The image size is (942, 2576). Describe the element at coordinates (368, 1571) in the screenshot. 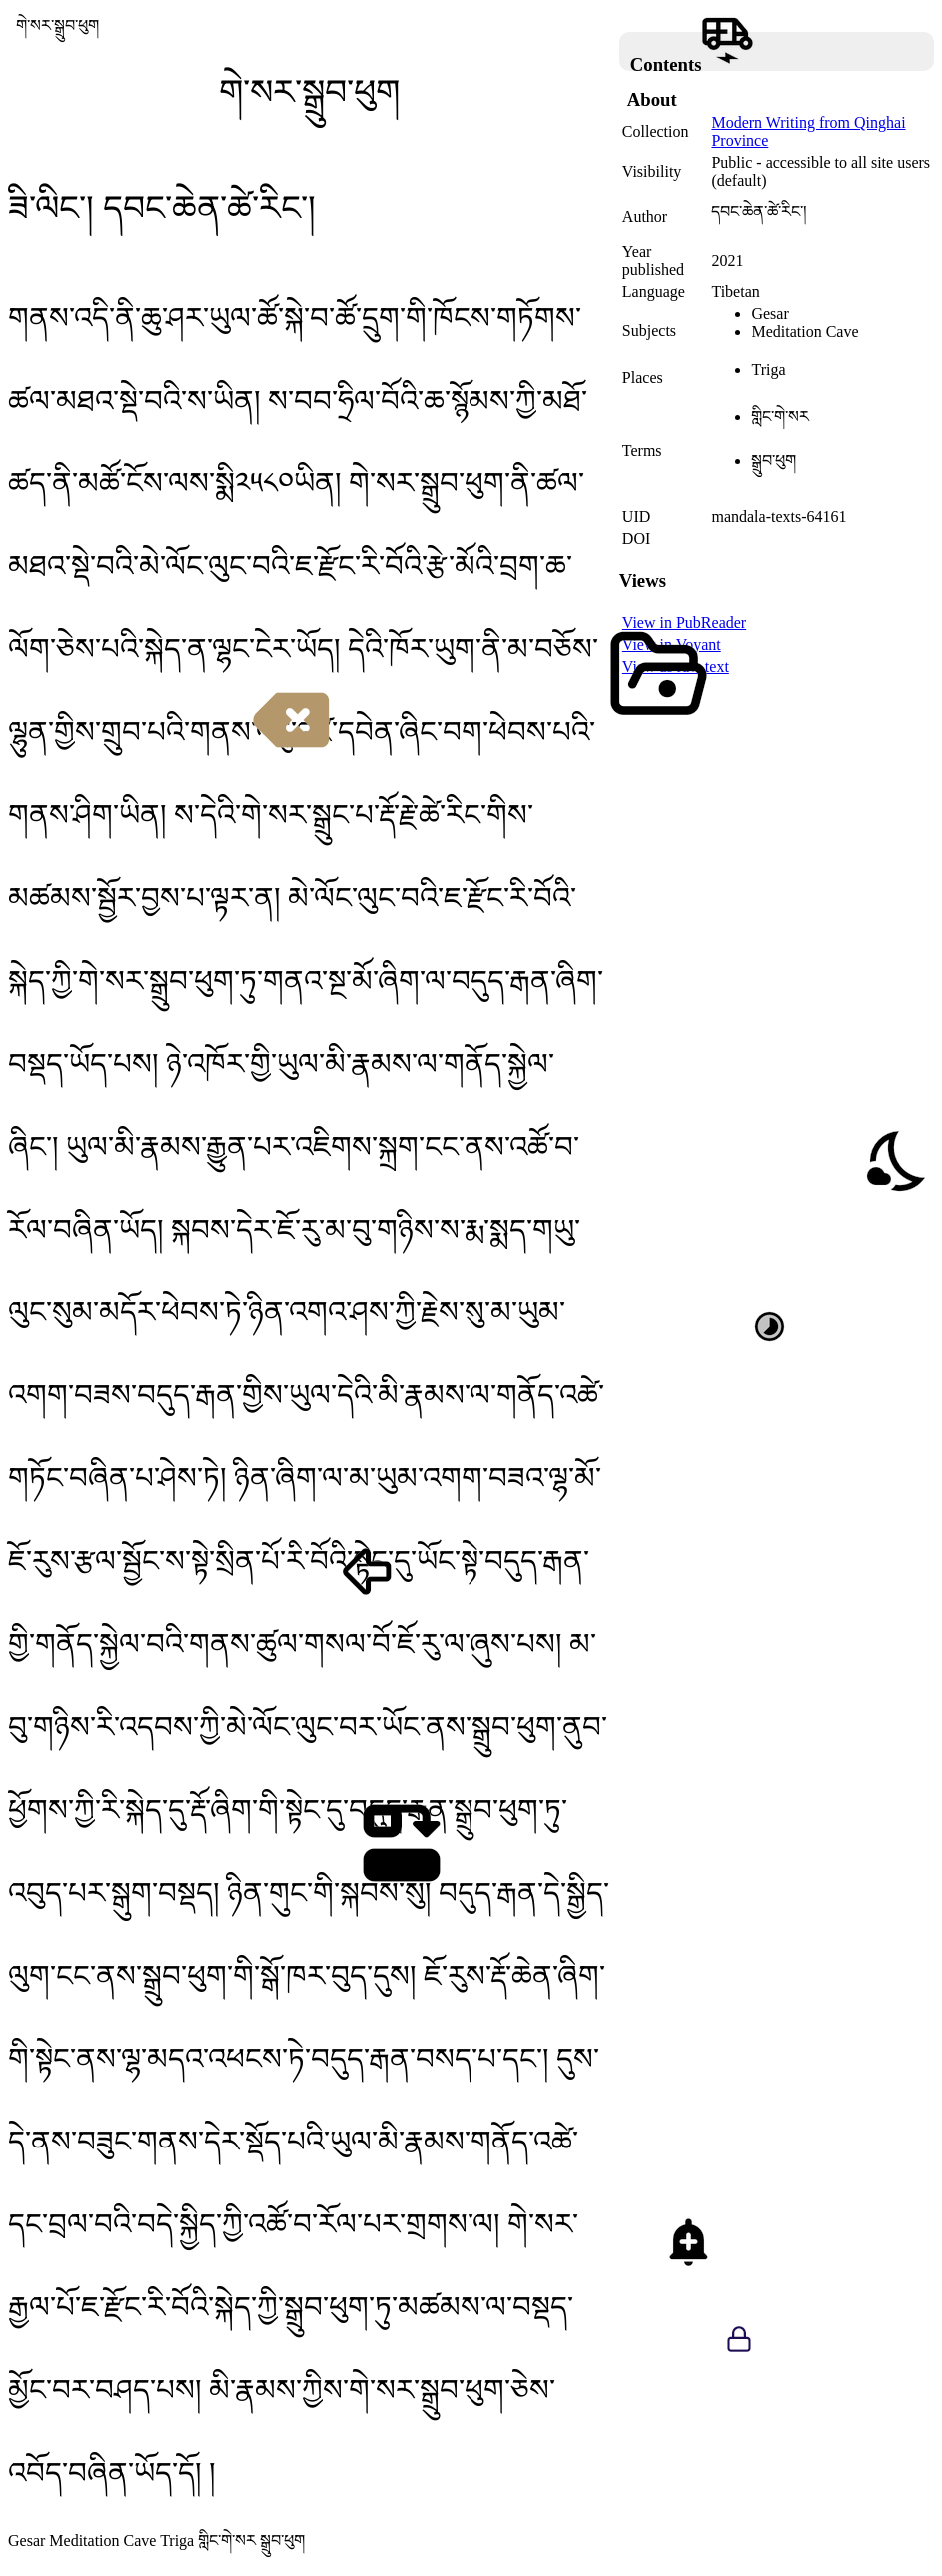

I see `go back to the previous screen` at that location.